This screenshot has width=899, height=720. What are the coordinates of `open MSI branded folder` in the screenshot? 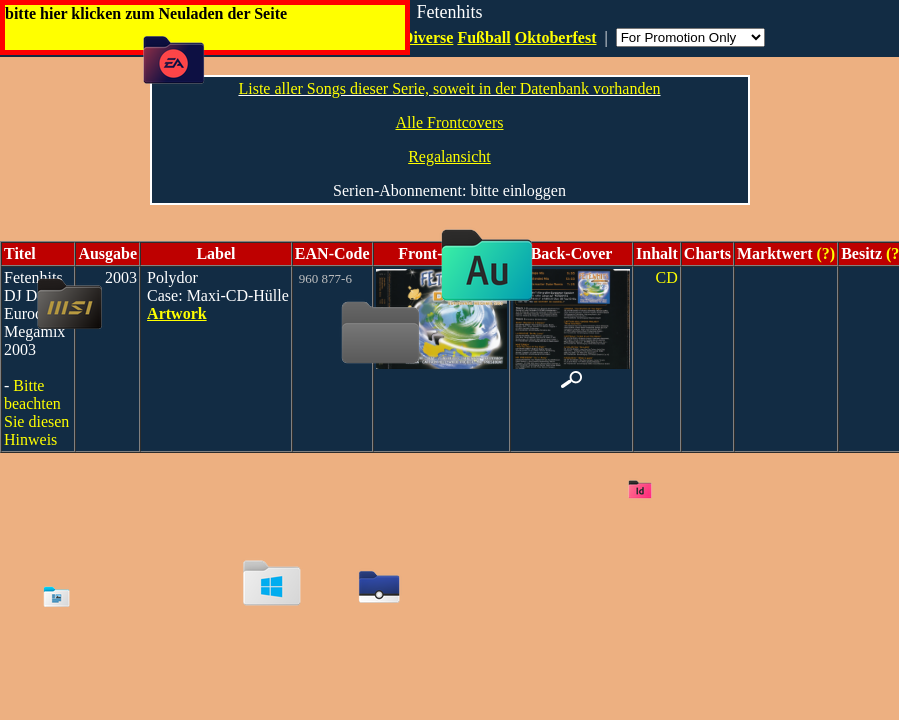 It's located at (69, 305).